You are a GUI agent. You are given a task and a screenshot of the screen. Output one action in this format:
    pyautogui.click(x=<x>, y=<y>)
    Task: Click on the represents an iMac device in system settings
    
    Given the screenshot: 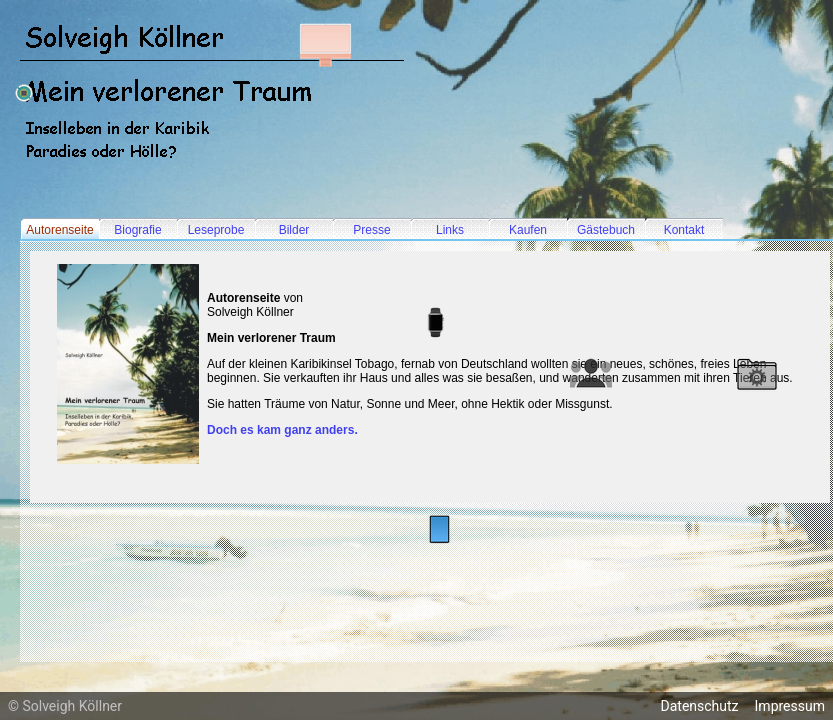 What is the action you would take?
    pyautogui.click(x=325, y=44)
    